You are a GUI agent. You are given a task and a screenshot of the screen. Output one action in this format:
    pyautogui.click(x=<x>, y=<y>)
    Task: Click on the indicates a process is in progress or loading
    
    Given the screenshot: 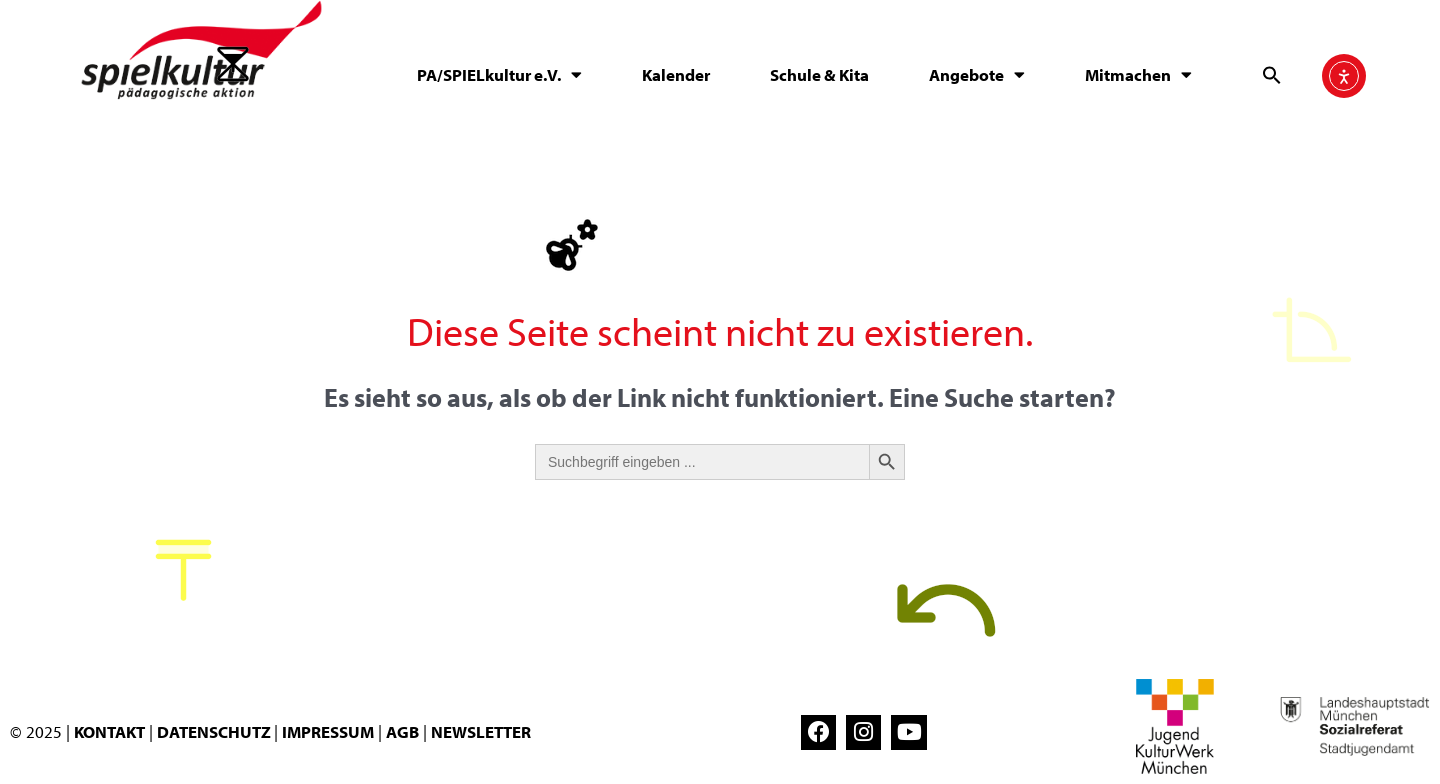 What is the action you would take?
    pyautogui.click(x=233, y=64)
    